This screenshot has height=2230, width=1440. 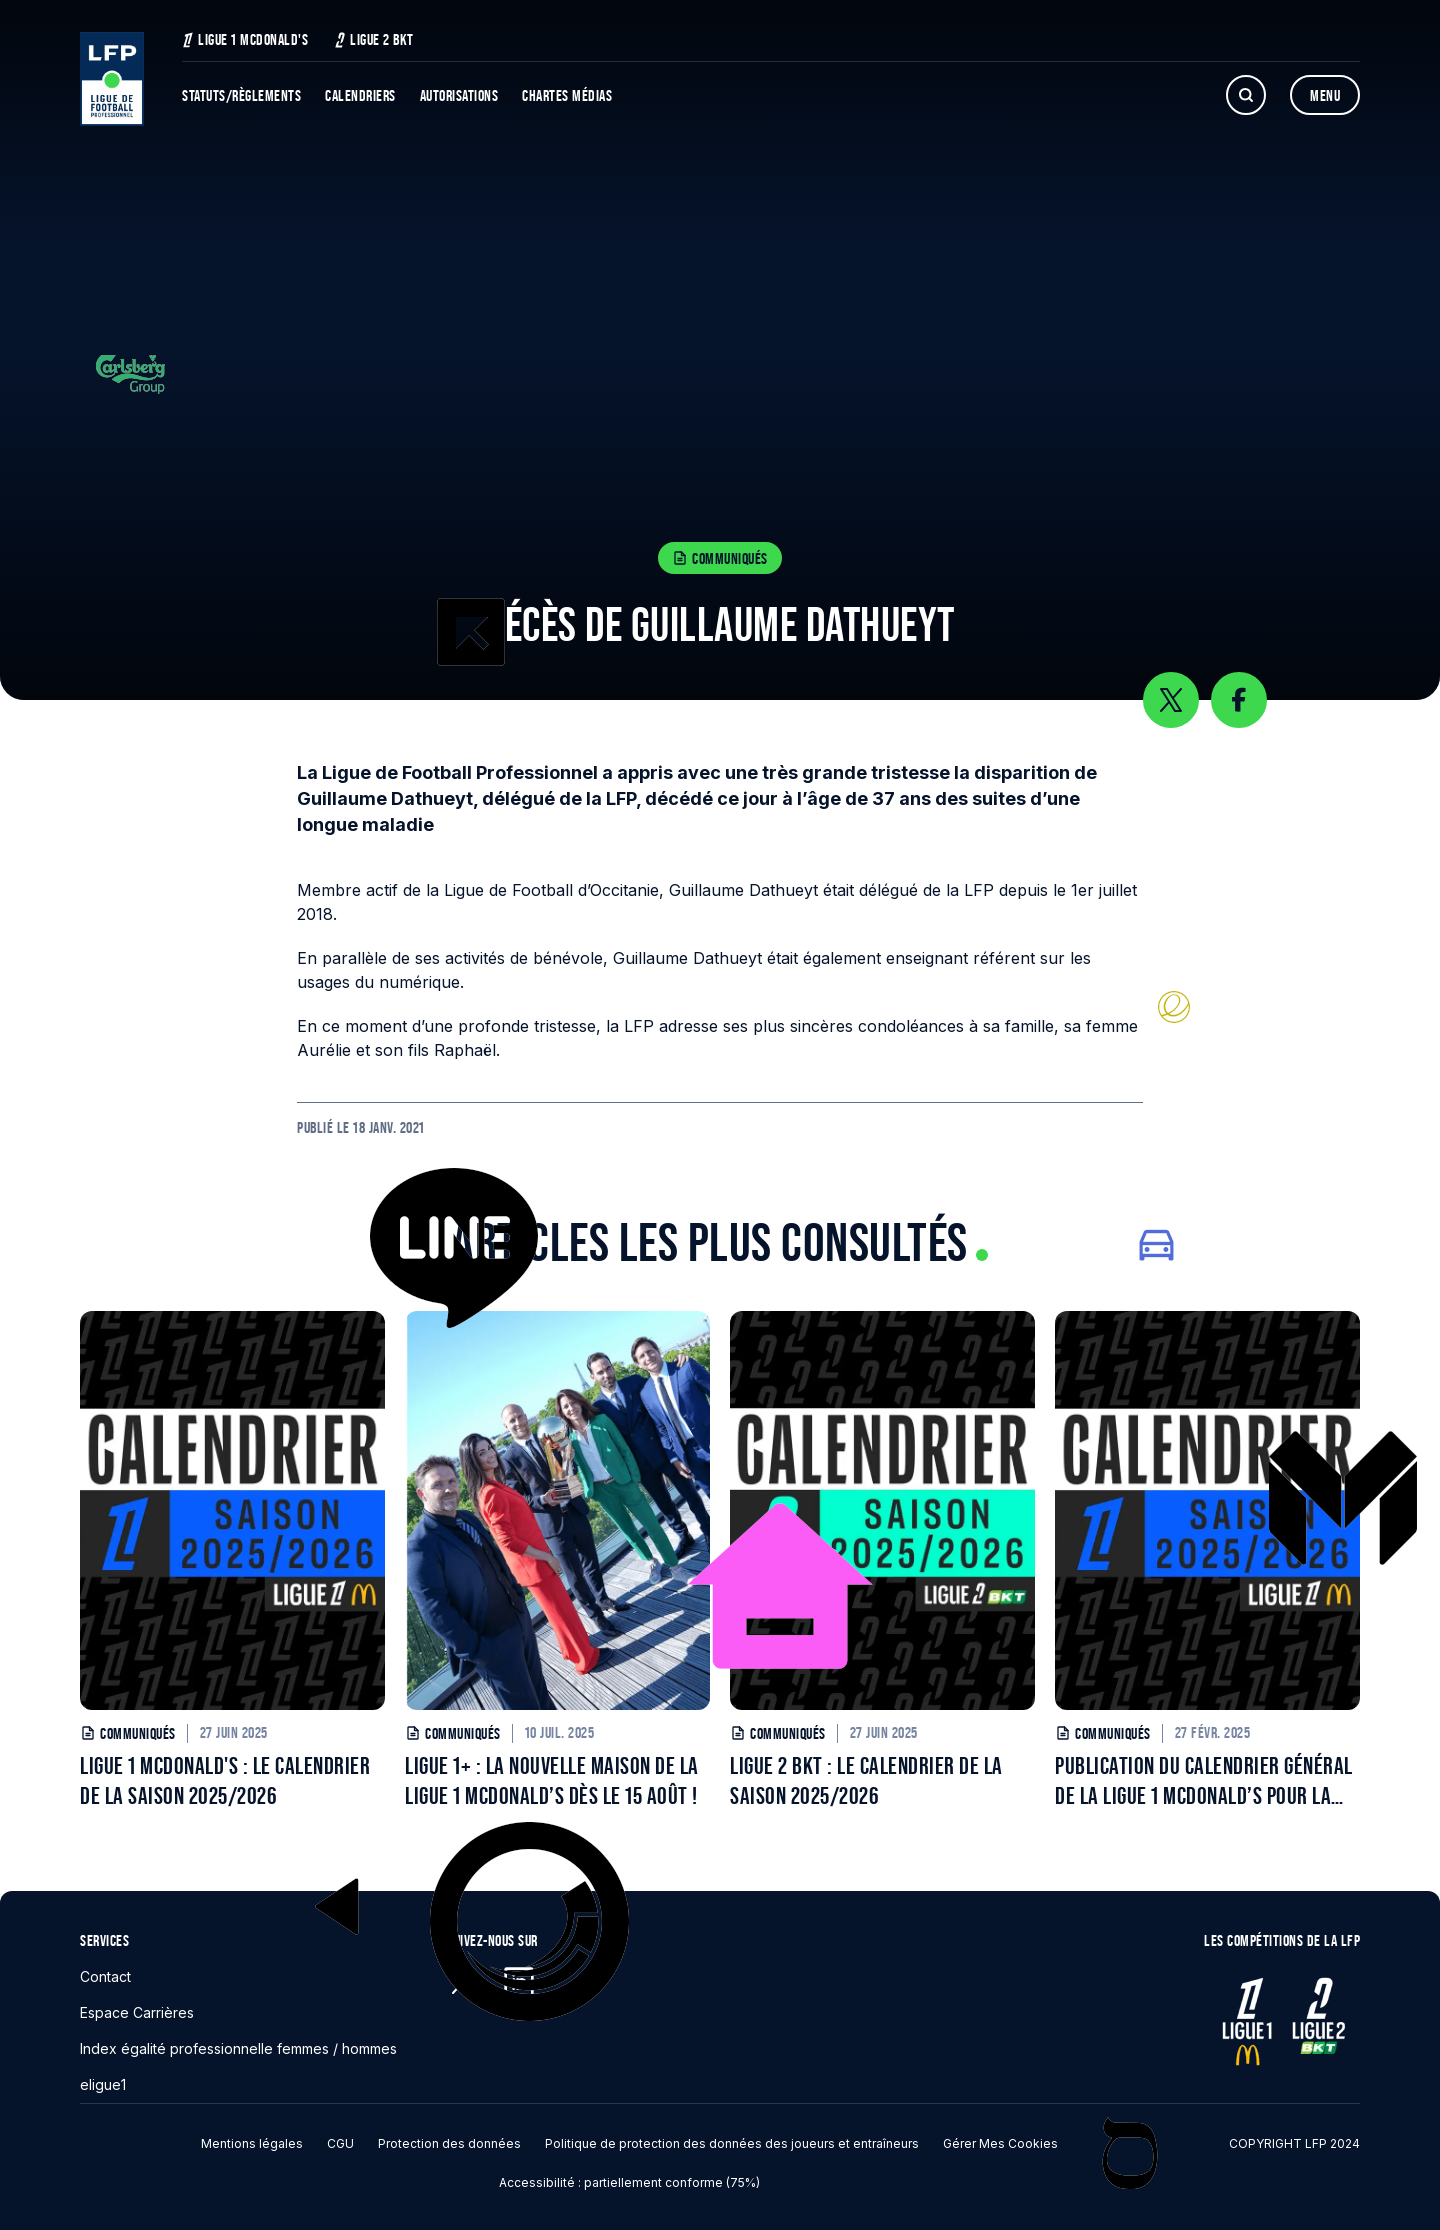 What do you see at coordinates (529, 1921) in the screenshot?
I see `sitecore branding or logo identifier` at bounding box center [529, 1921].